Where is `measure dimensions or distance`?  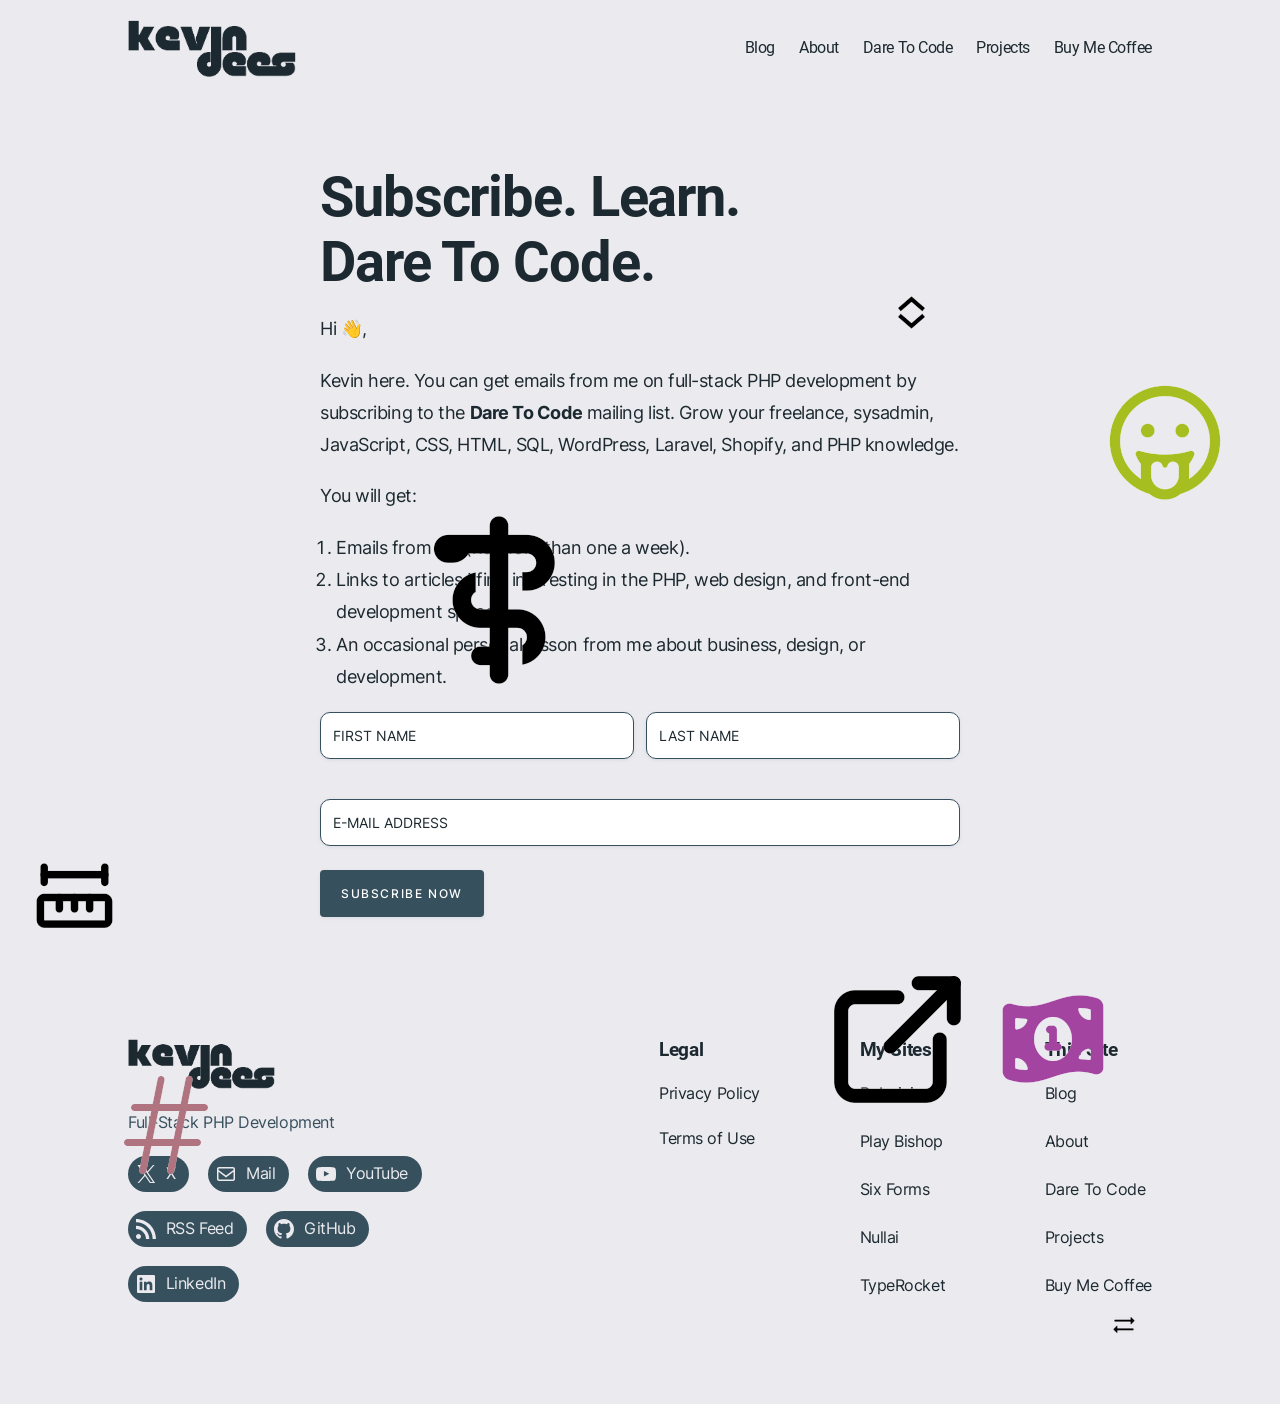 measure dimensions or distance is located at coordinates (74, 897).